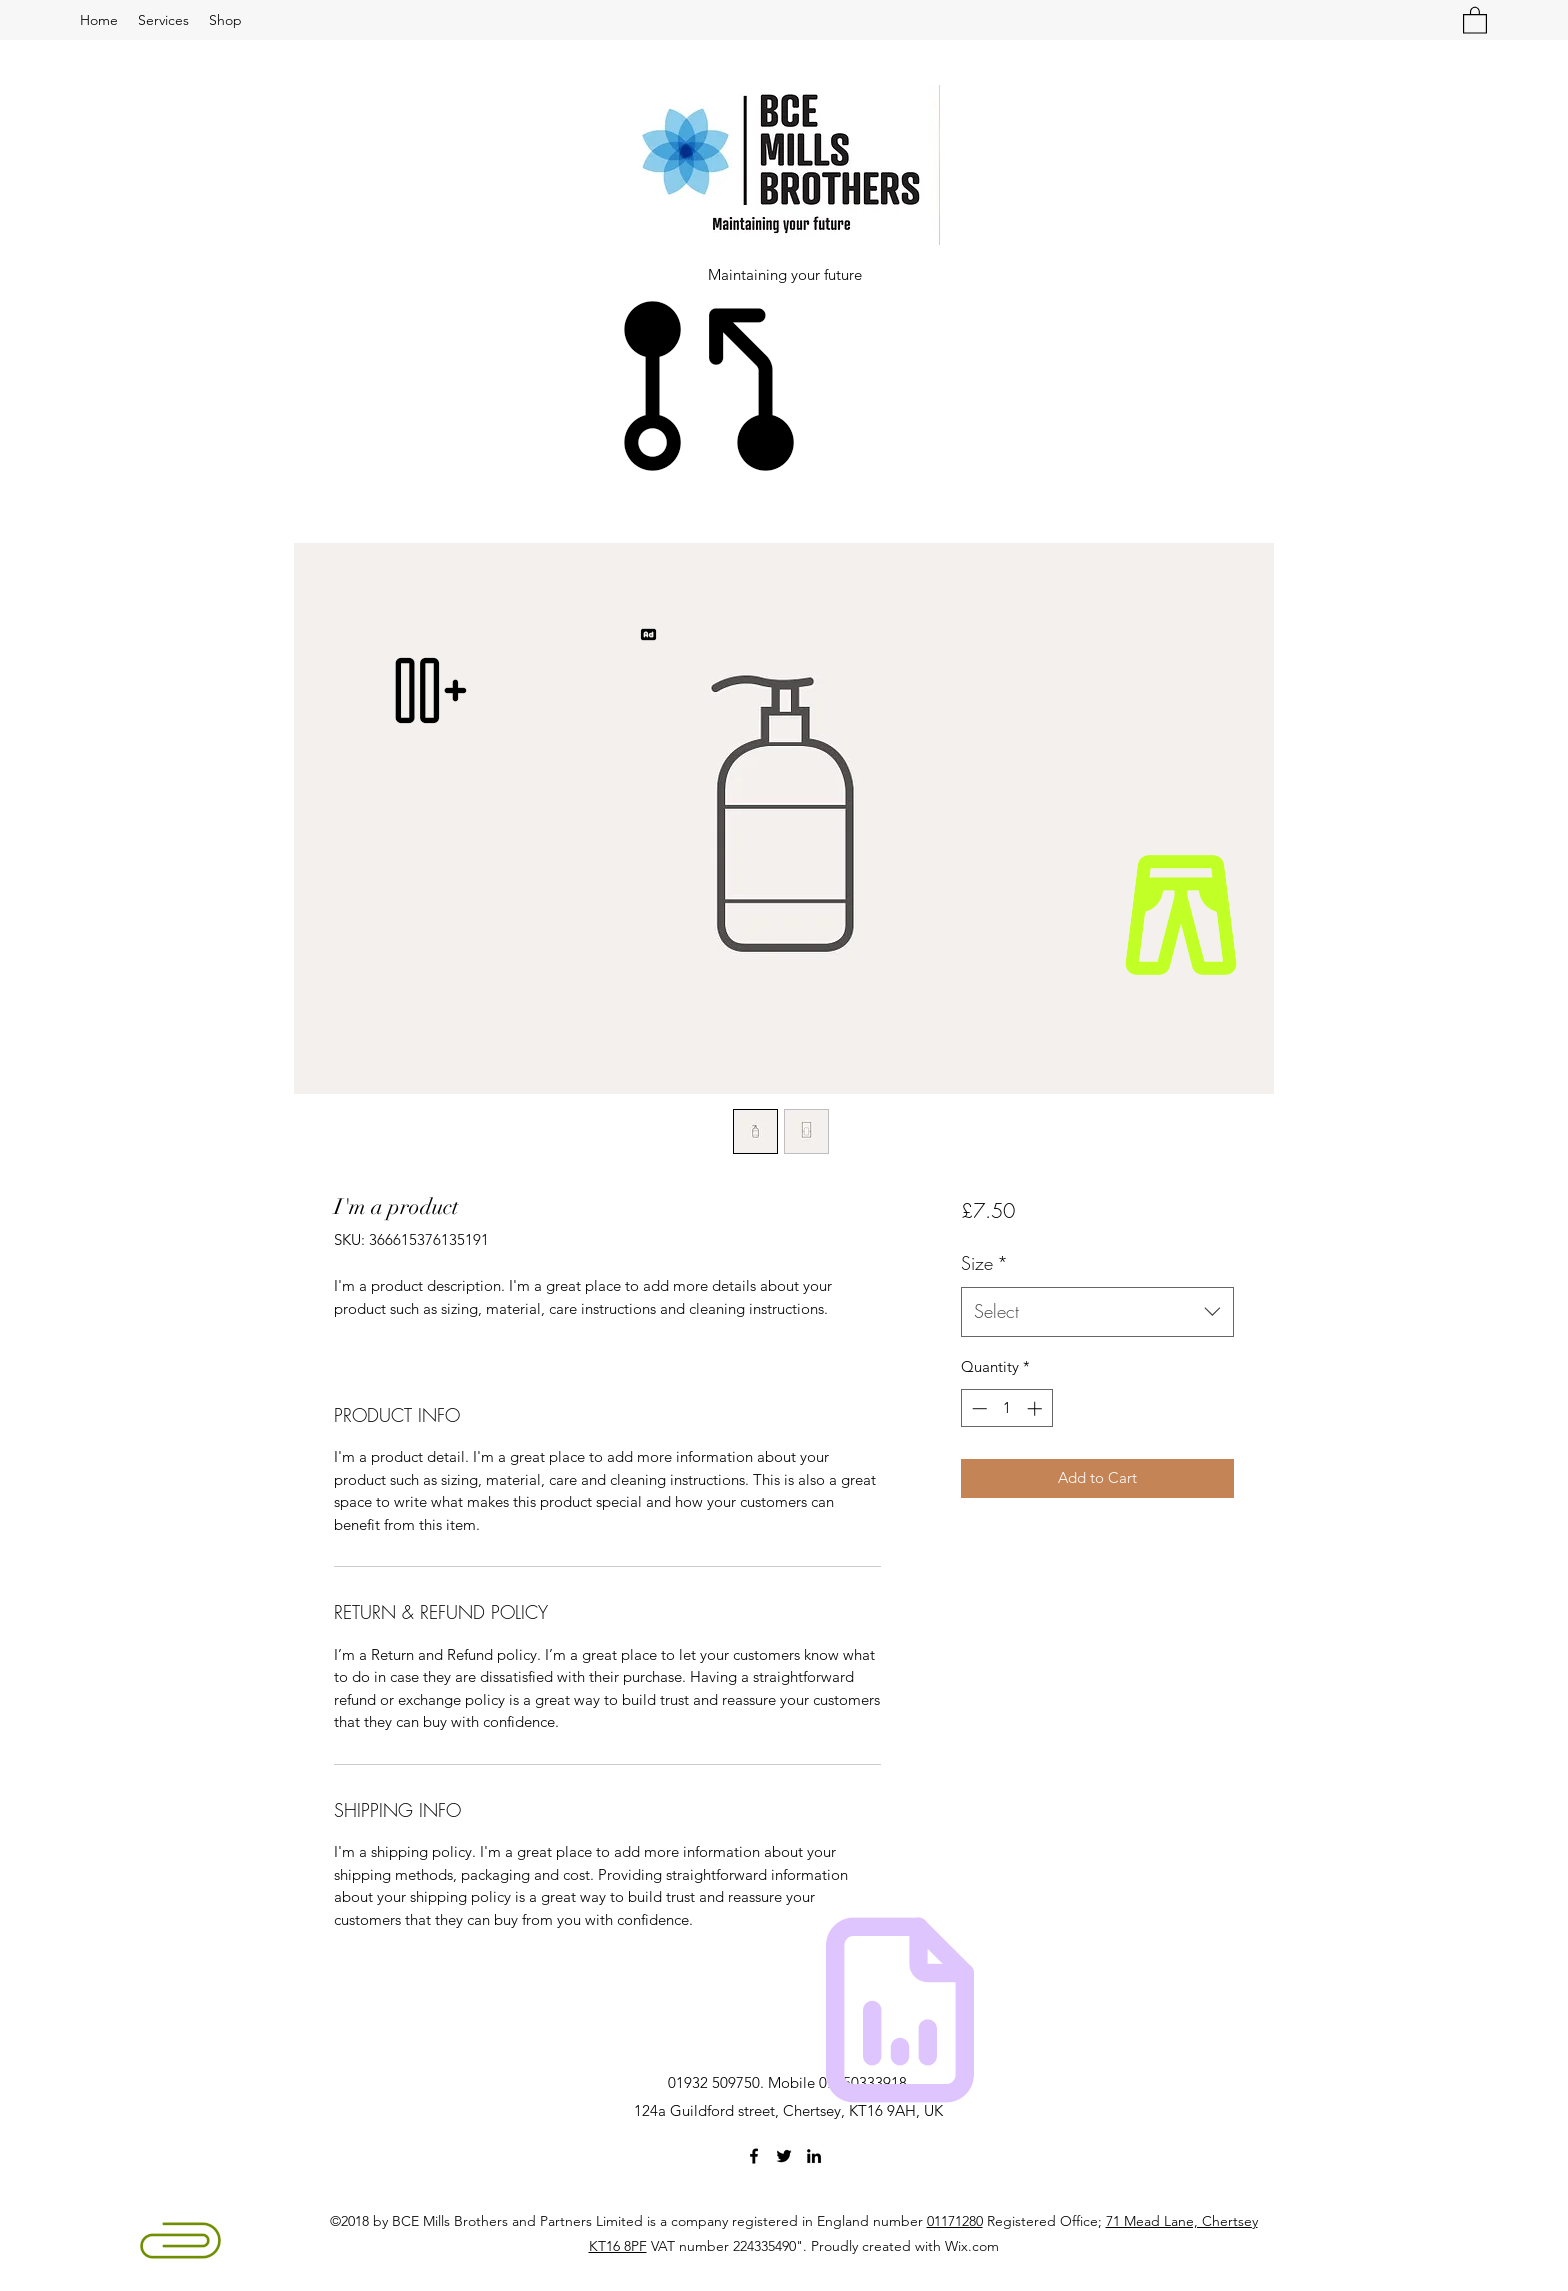 Image resolution: width=1568 pixels, height=2291 pixels. Describe the element at coordinates (180, 2240) in the screenshot. I see `attach a file to your message` at that location.